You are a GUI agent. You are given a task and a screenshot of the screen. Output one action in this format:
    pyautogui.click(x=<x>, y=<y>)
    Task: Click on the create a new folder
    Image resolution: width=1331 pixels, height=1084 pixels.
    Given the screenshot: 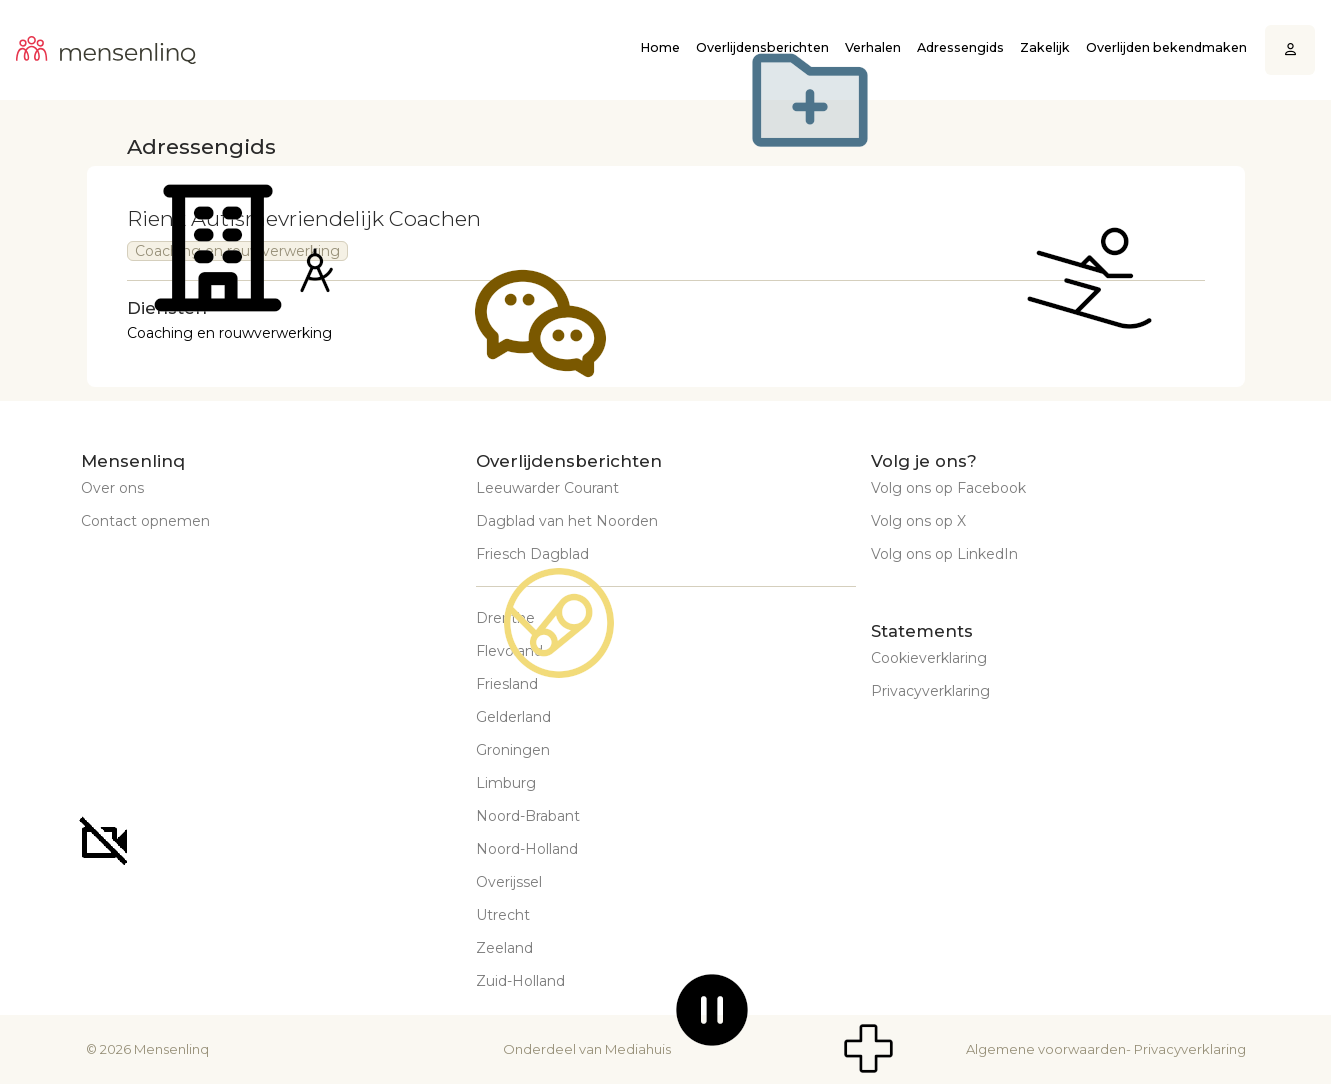 What is the action you would take?
    pyautogui.click(x=810, y=98)
    